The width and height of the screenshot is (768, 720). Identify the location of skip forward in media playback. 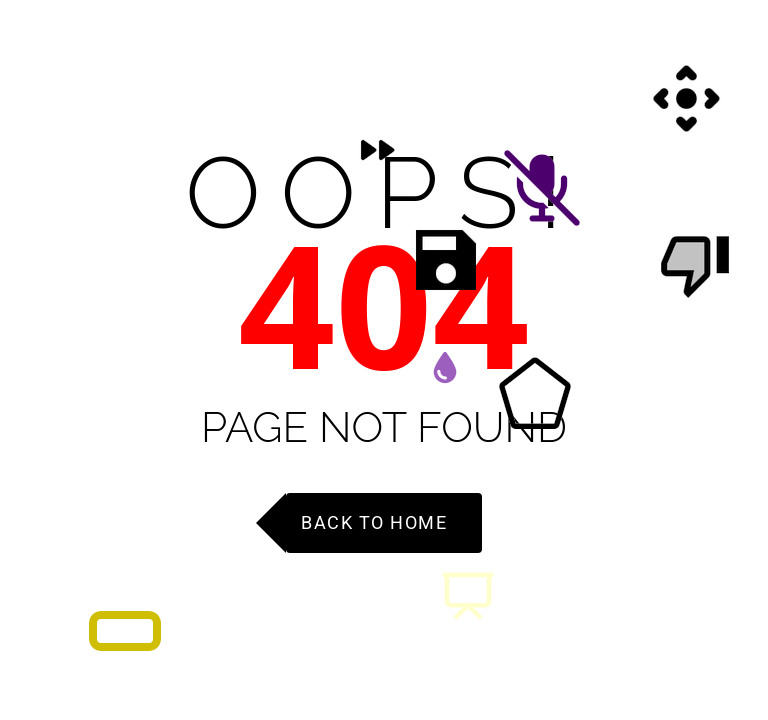
(377, 150).